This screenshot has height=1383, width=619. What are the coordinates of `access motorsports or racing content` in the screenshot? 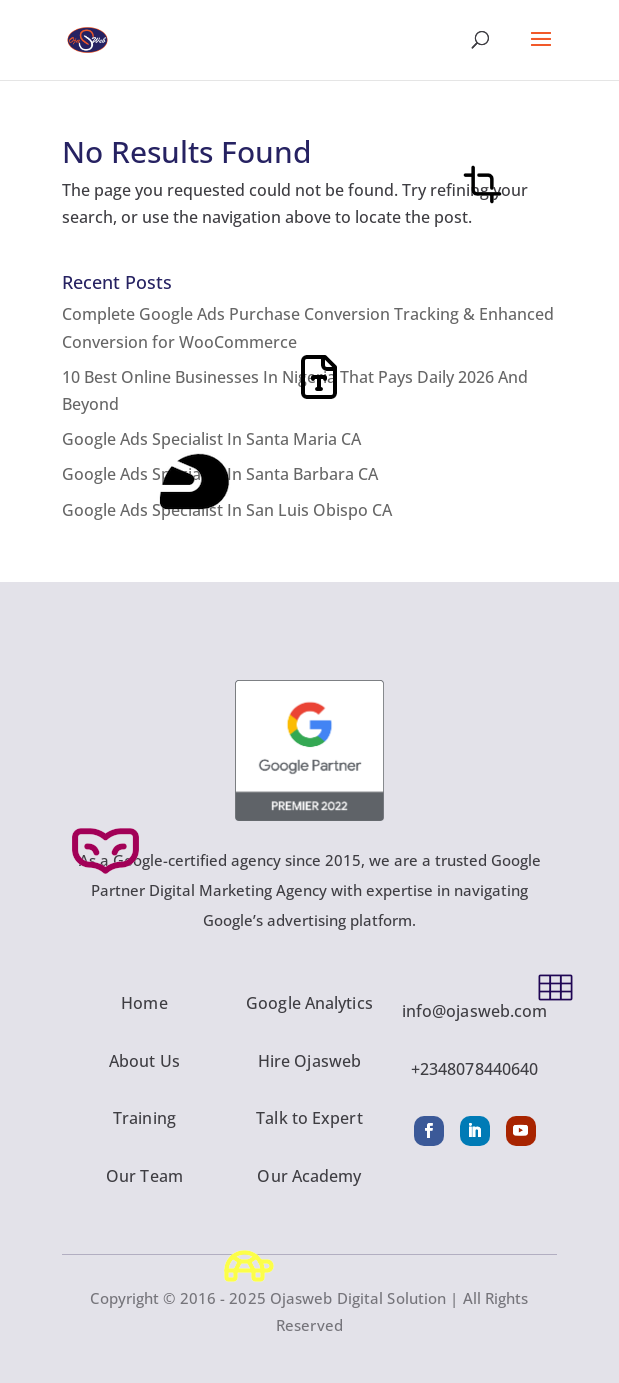 It's located at (194, 481).